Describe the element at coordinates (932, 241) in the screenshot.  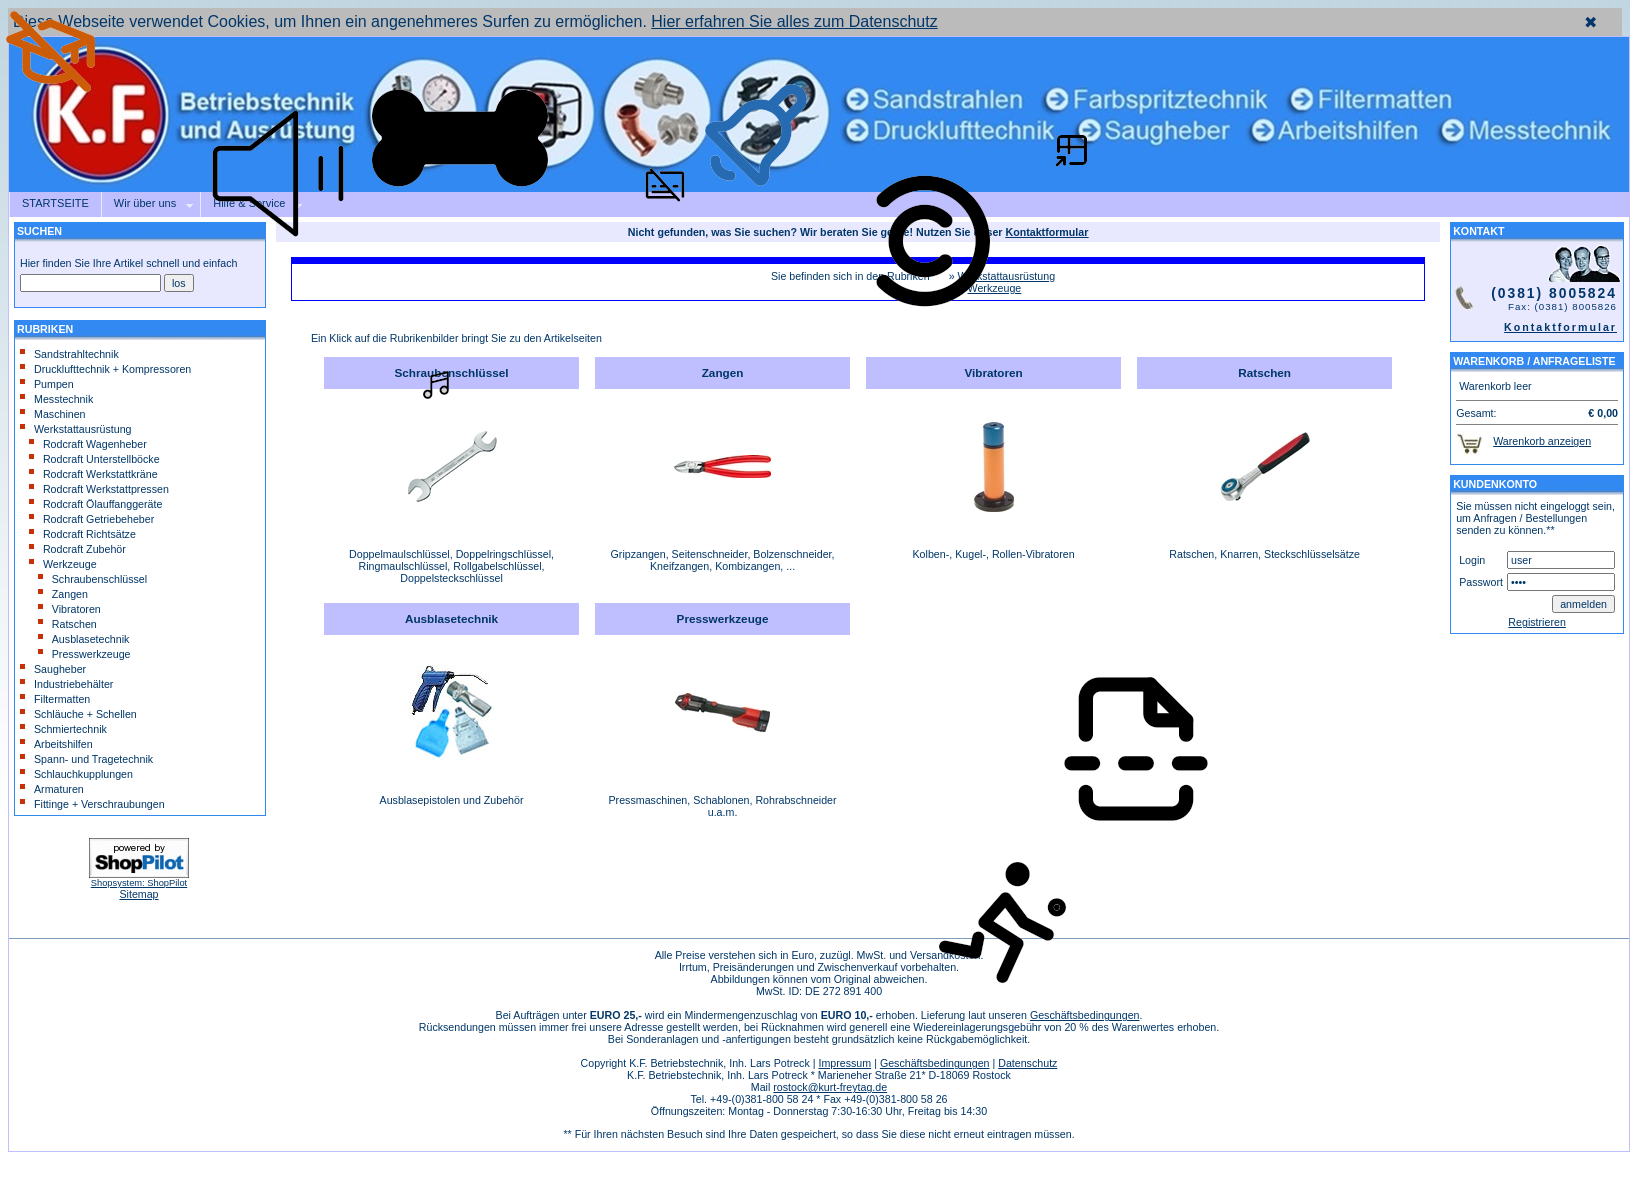
I see `comedy central brand logo` at that location.